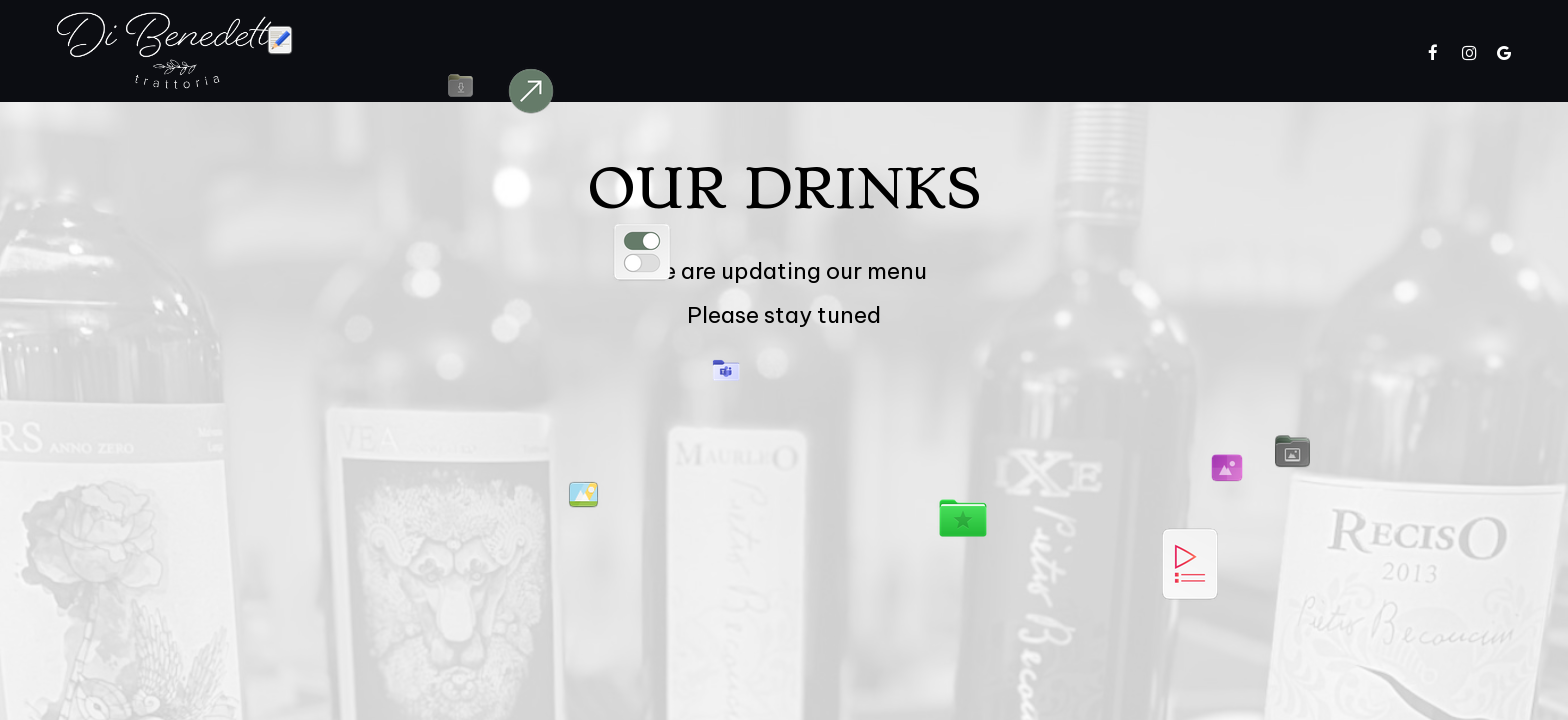 Image resolution: width=1568 pixels, height=720 pixels. What do you see at coordinates (280, 40) in the screenshot?
I see `open the software learning center` at bounding box center [280, 40].